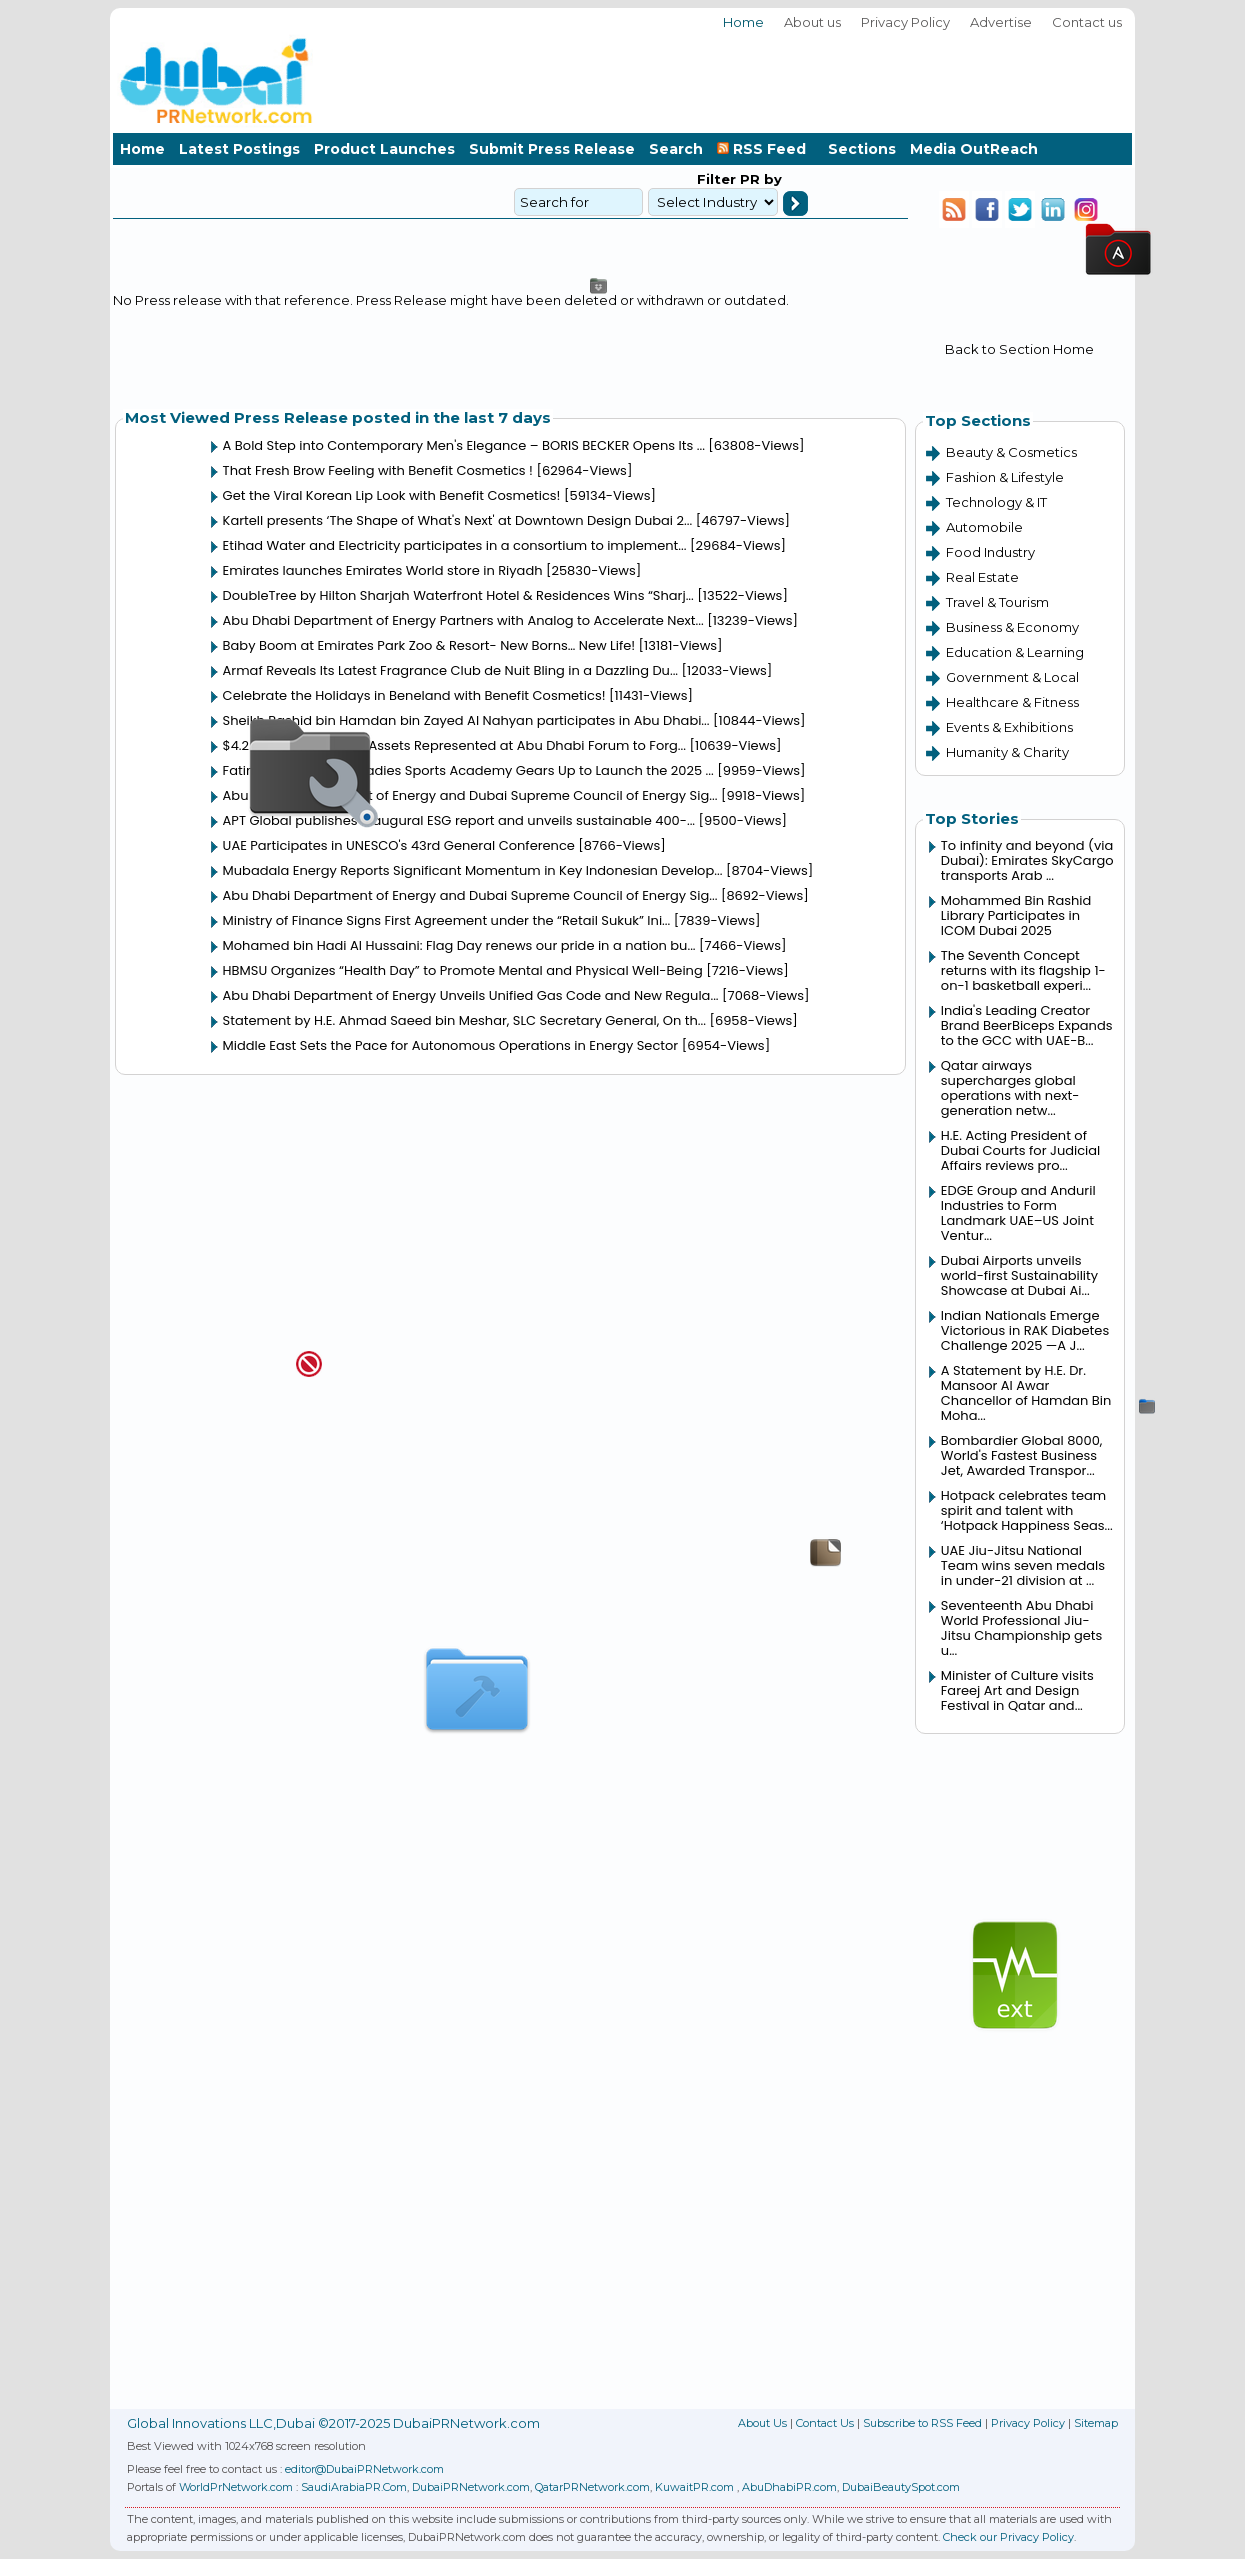  I want to click on folder containing ansible automation files, so click(1118, 251).